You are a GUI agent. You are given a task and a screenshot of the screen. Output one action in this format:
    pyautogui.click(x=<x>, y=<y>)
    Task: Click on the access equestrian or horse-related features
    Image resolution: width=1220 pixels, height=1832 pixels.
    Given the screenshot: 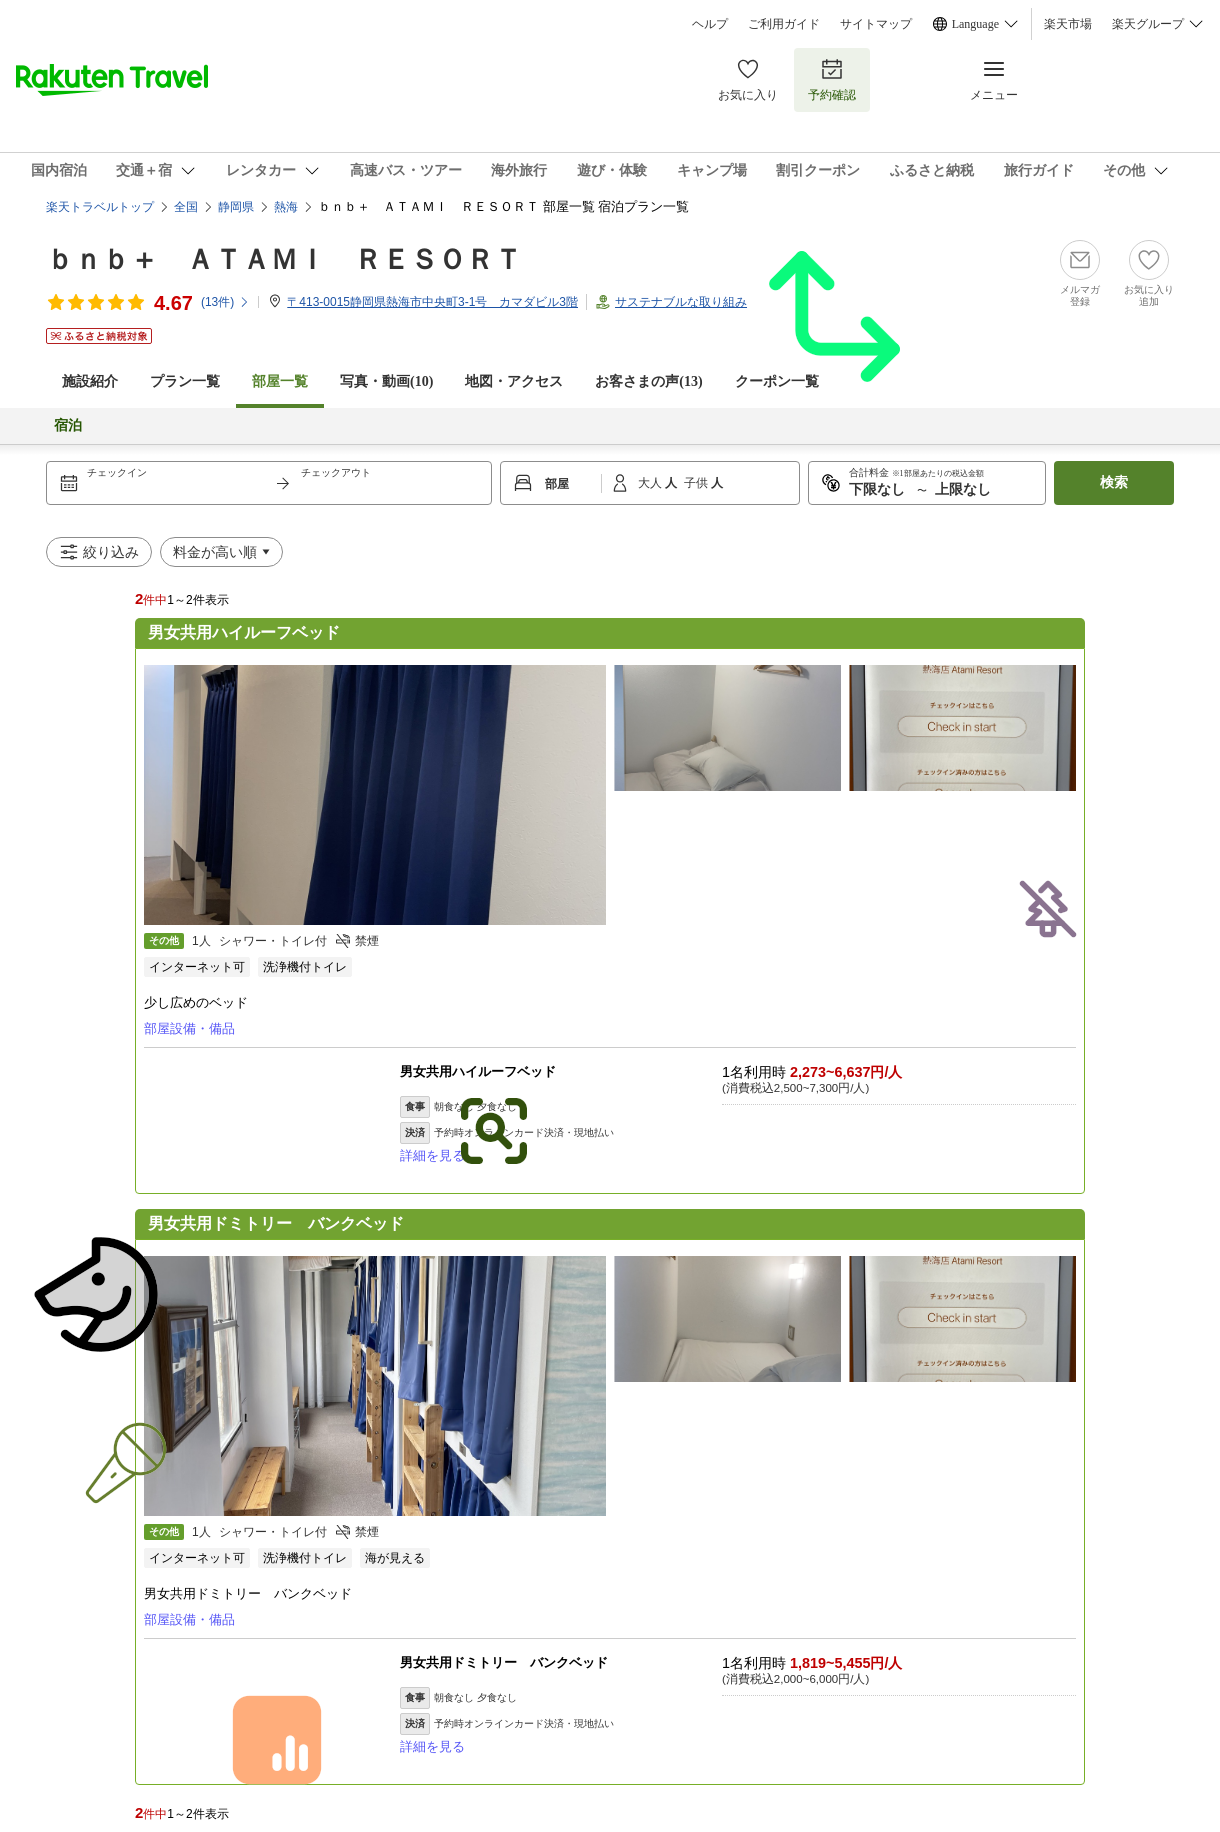 What is the action you would take?
    pyautogui.click(x=100, y=1294)
    